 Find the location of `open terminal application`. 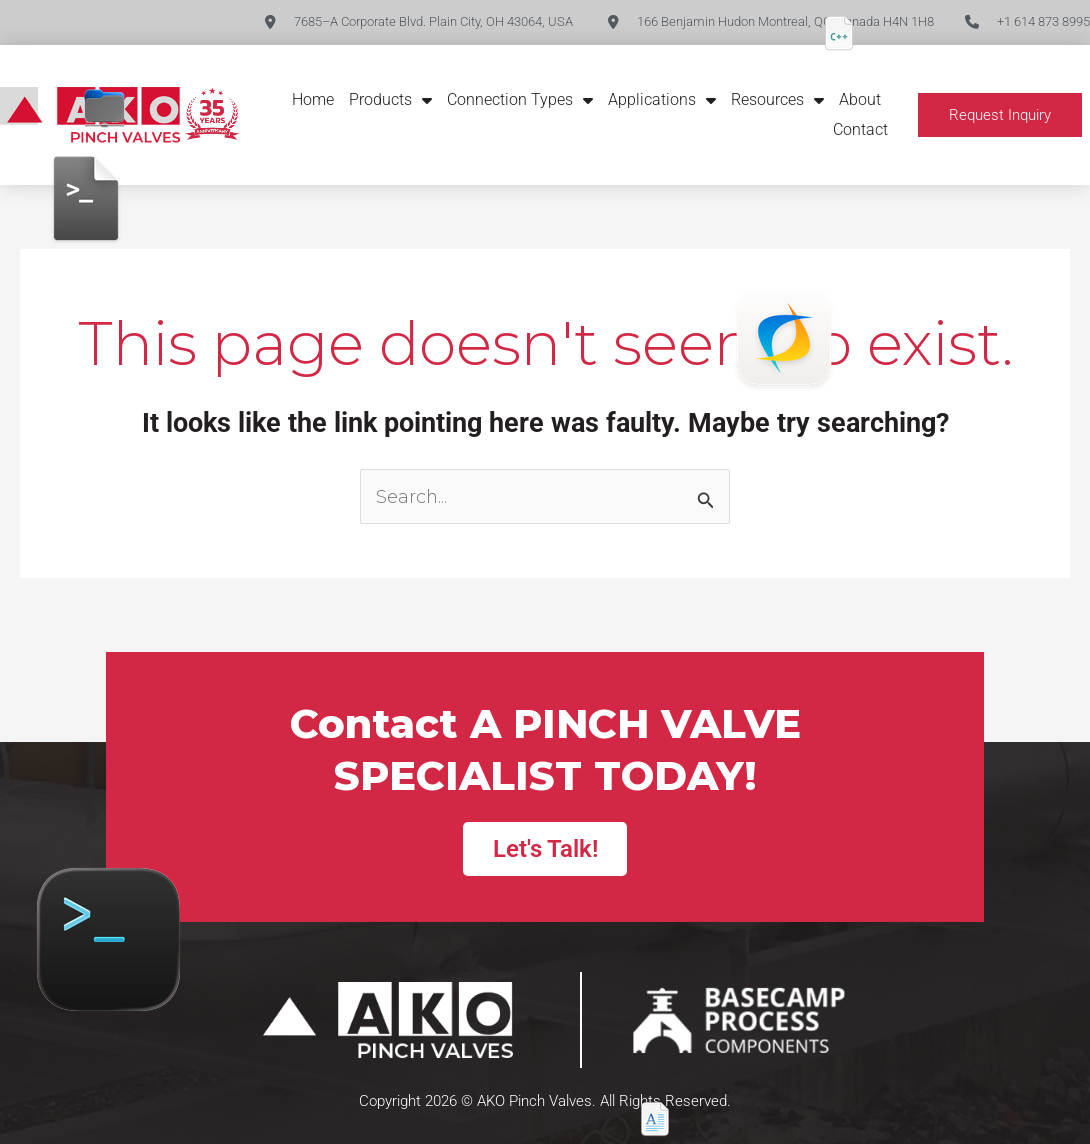

open terminal application is located at coordinates (108, 939).